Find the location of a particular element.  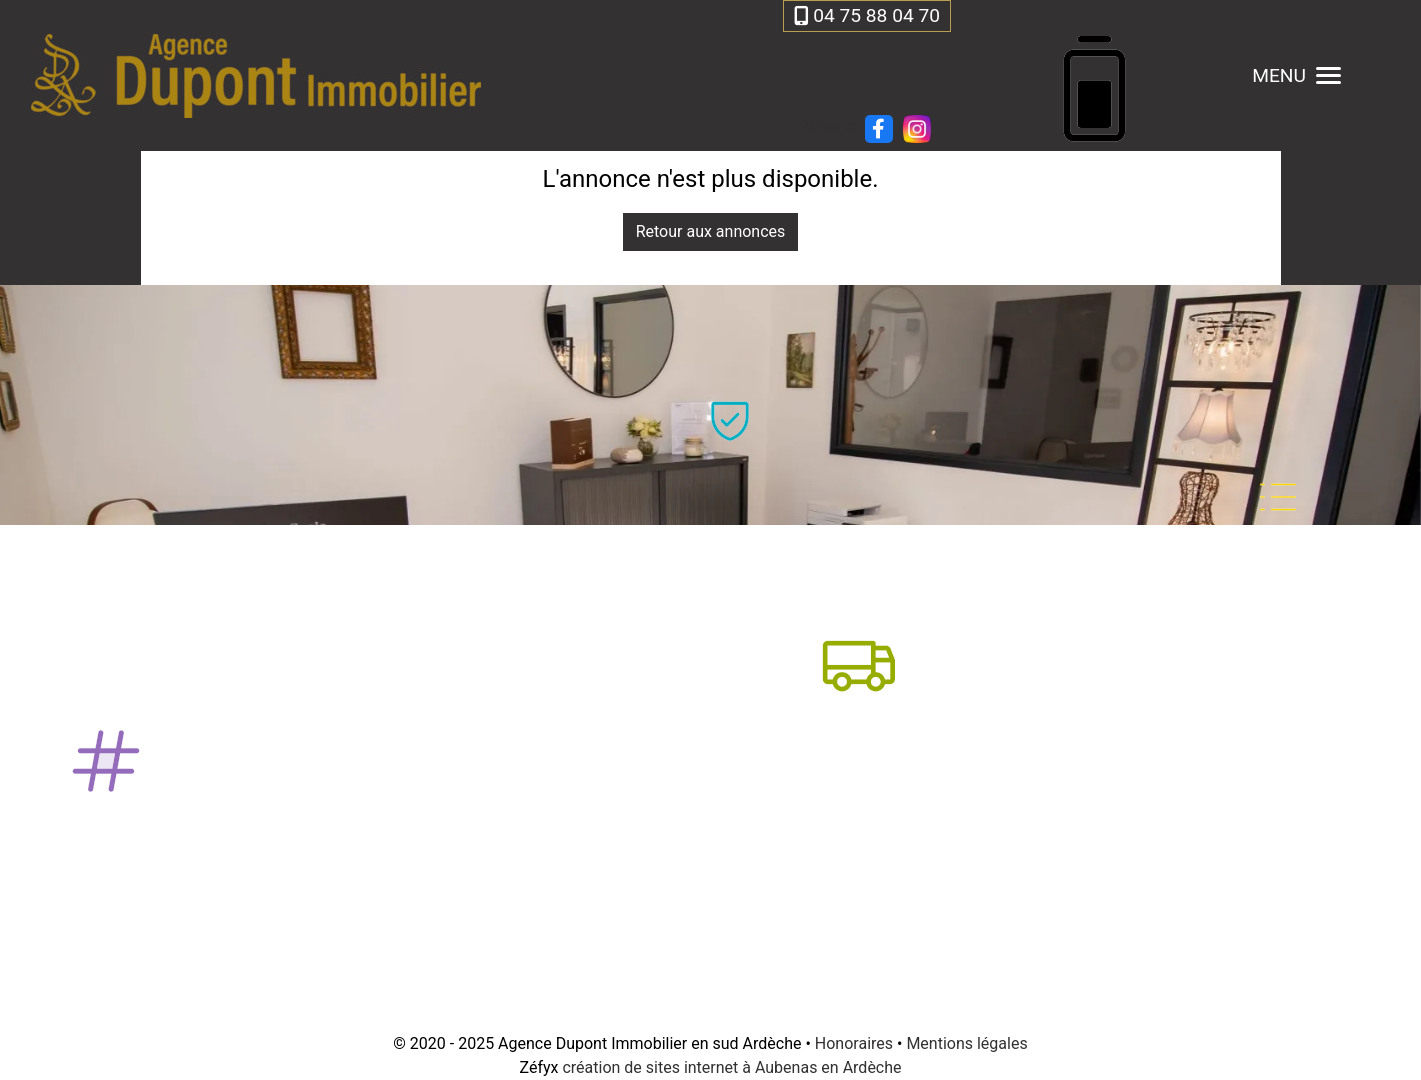

track your delivery status is located at coordinates (856, 662).